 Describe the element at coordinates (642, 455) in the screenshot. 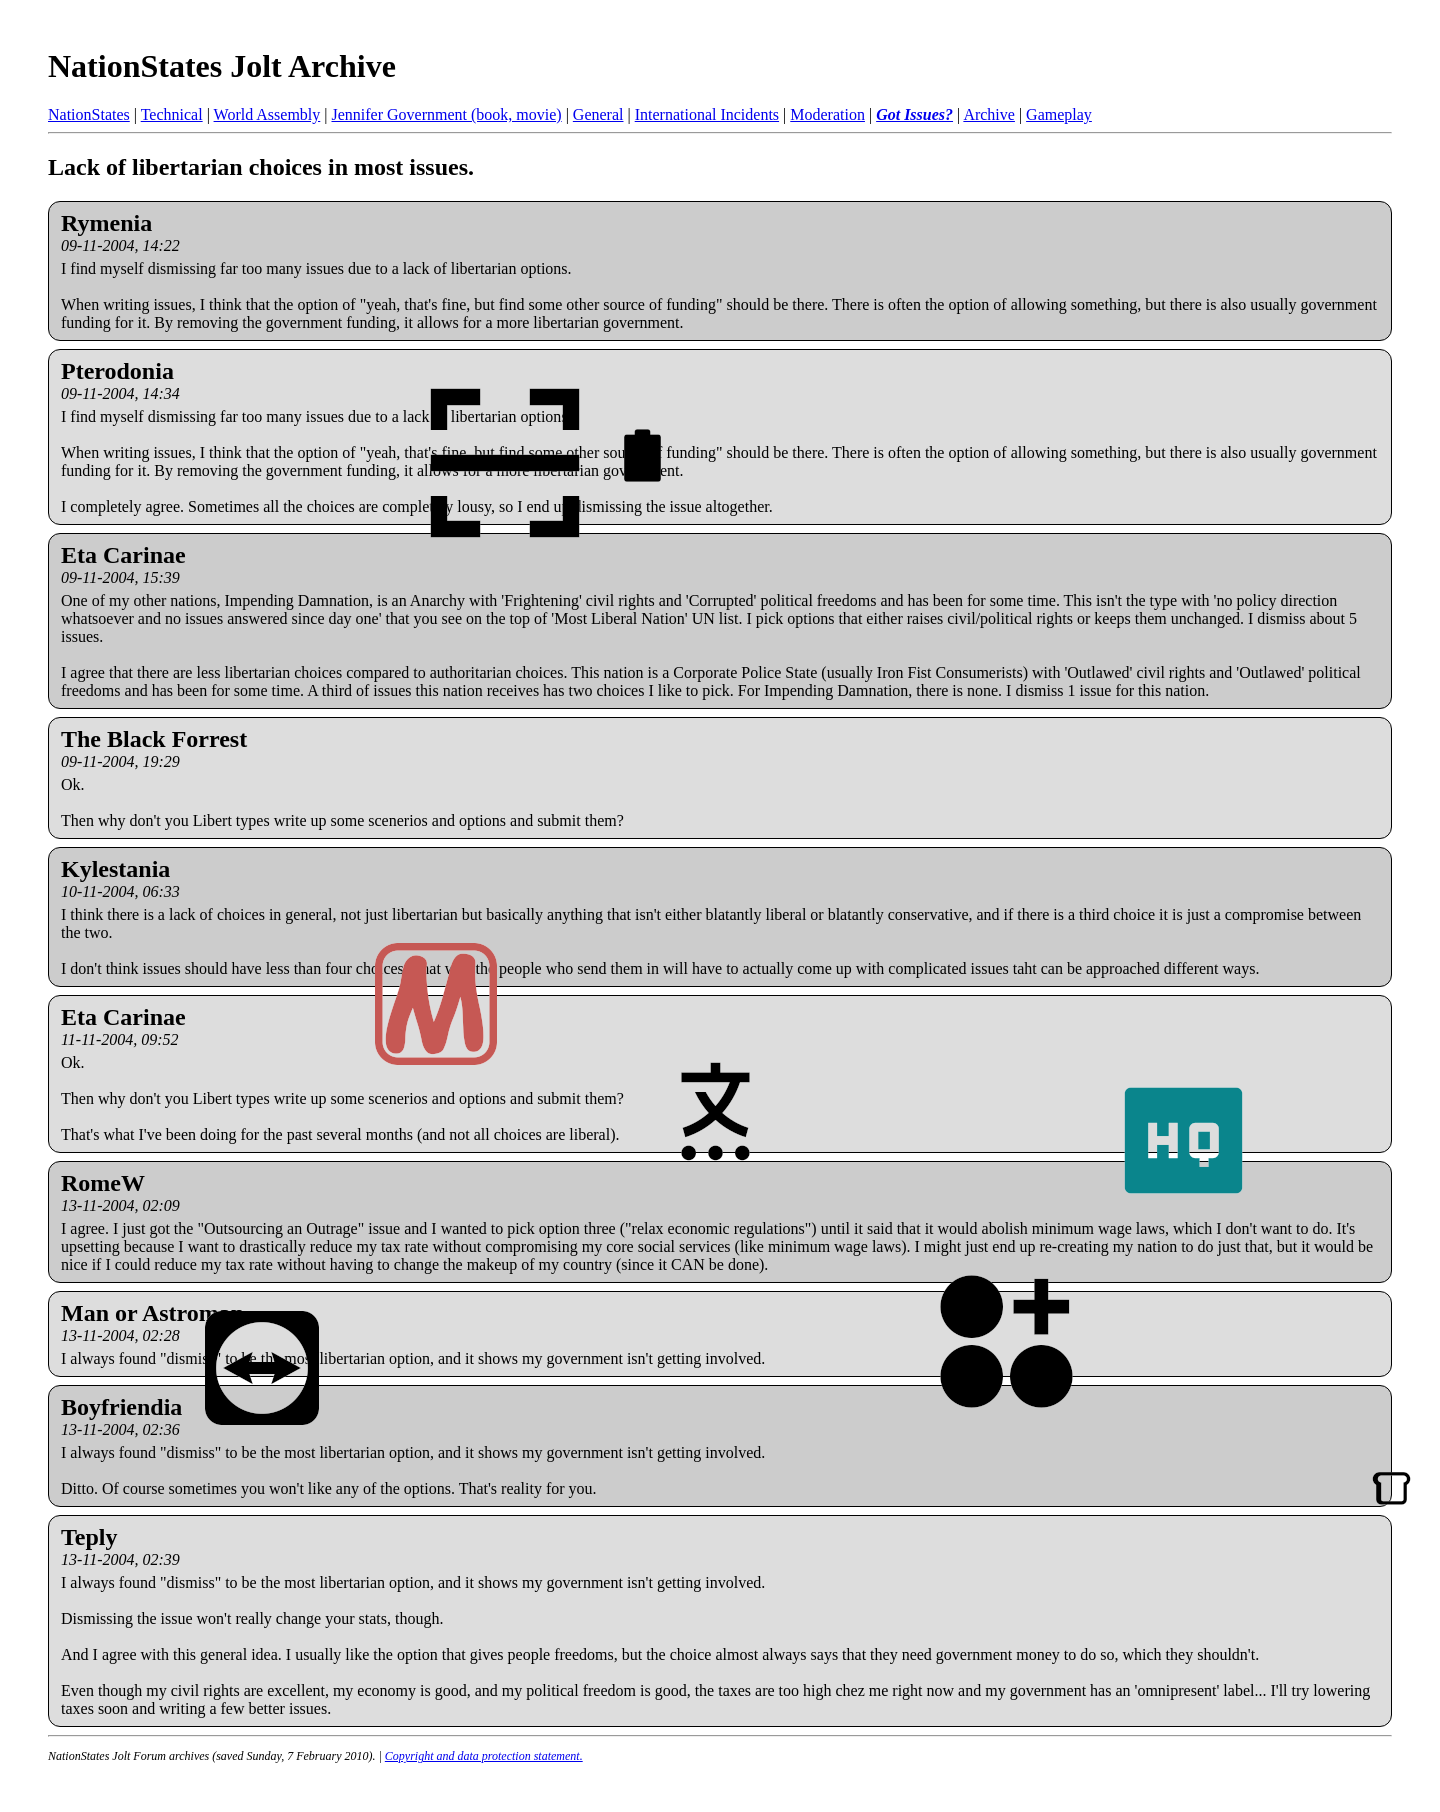

I see `indicates low battery level` at that location.